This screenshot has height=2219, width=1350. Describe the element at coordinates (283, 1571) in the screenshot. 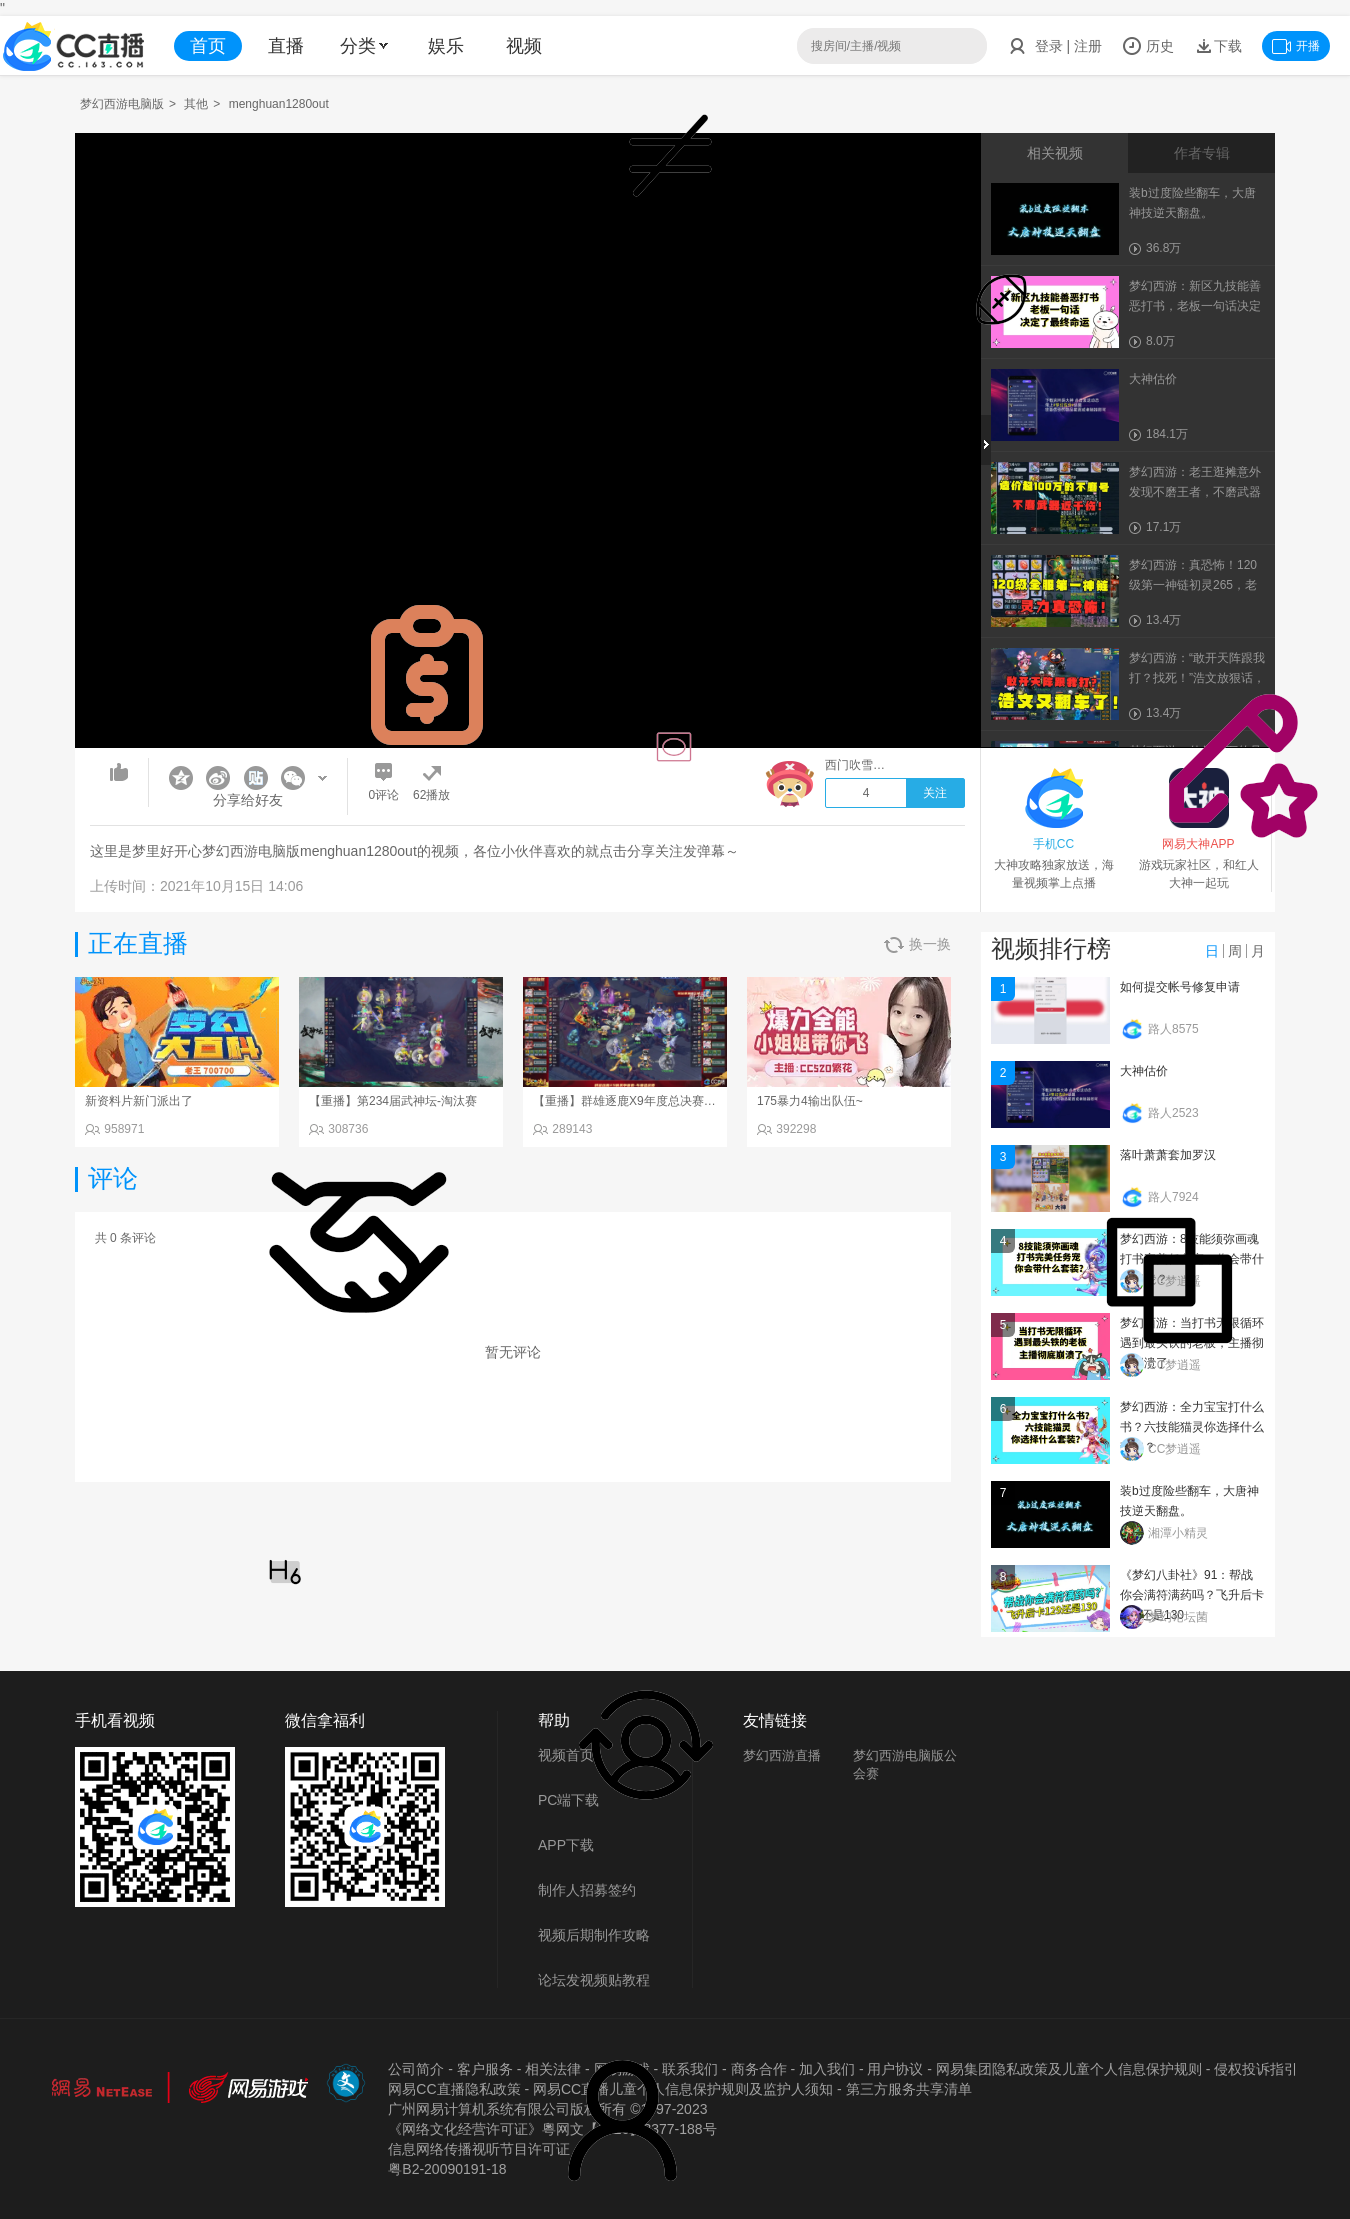

I see `format text as heading level 6` at that location.